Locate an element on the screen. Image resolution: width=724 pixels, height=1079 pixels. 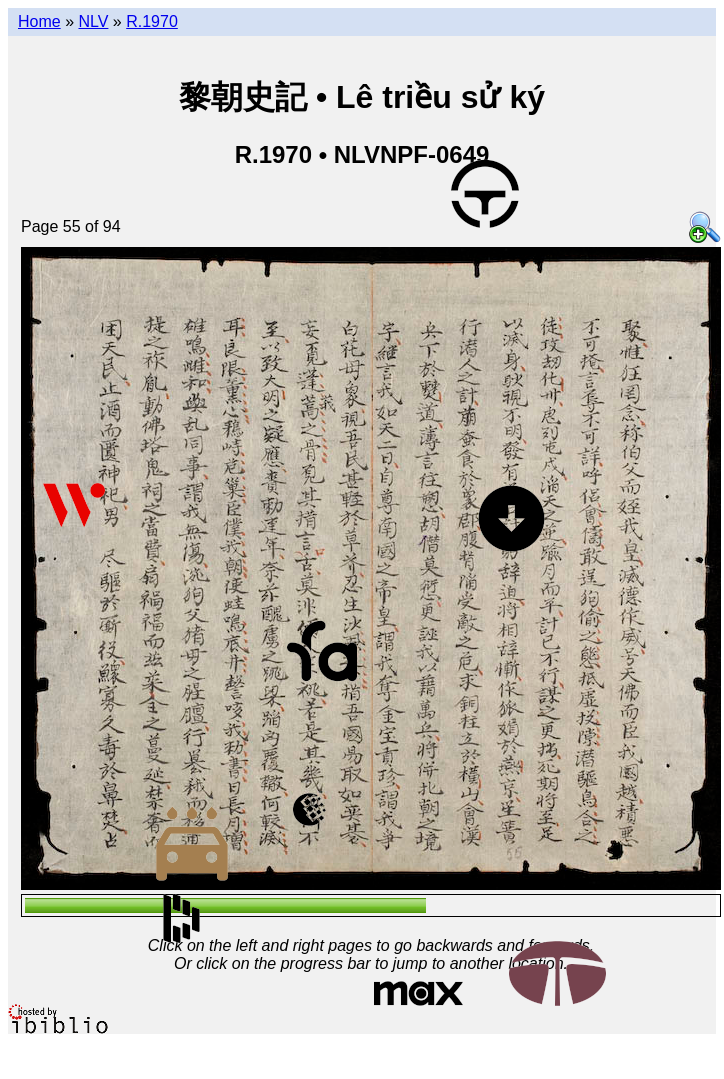
access driving or navigation mode is located at coordinates (485, 194).